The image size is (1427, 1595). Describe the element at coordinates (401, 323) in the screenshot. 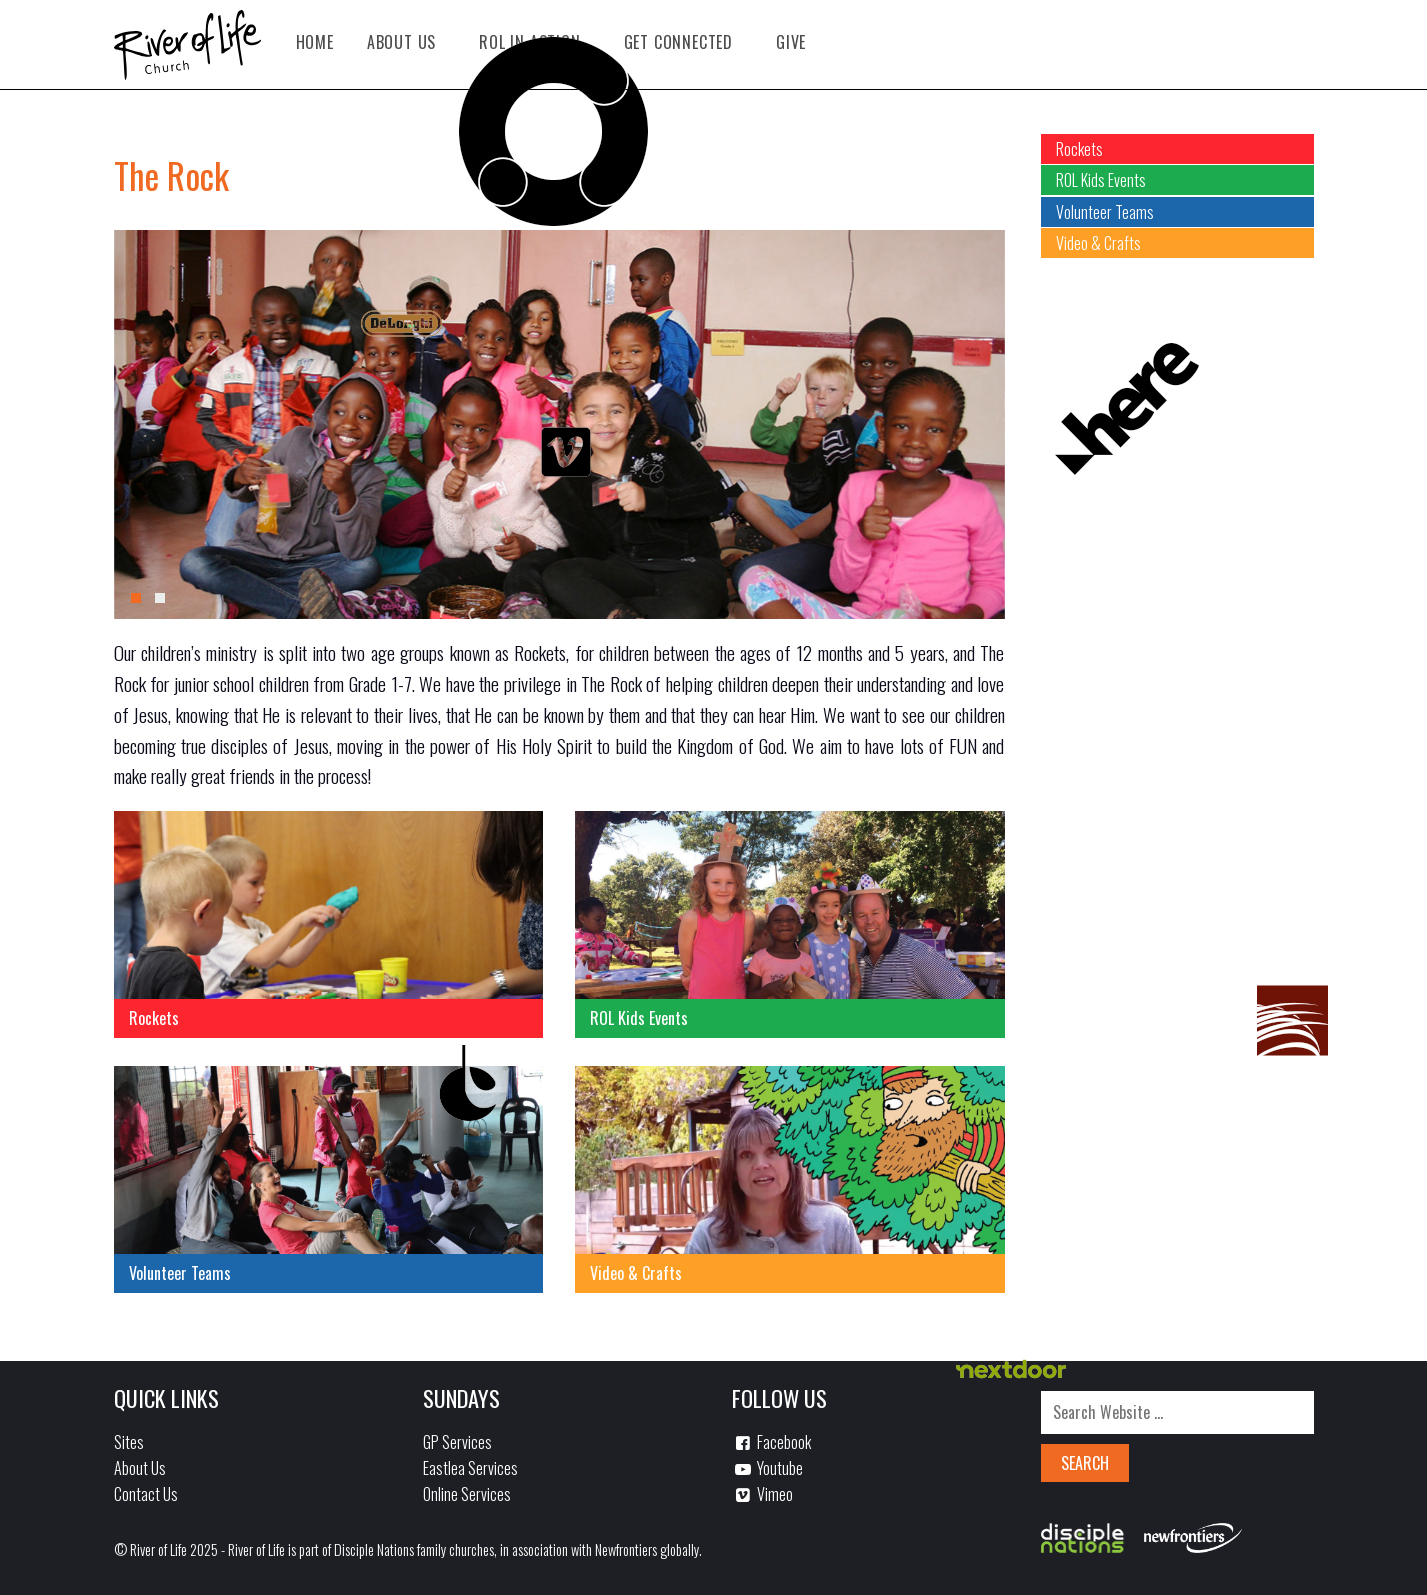

I see `De'Longhi brand logo` at that location.